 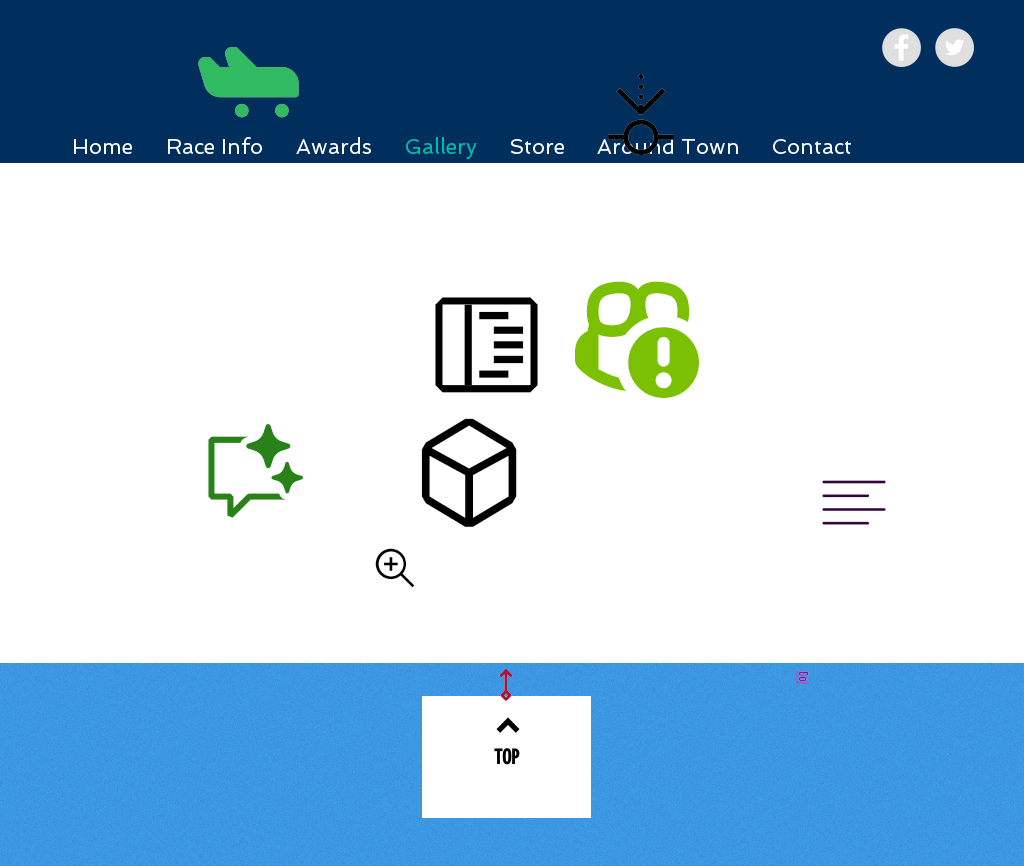 I want to click on indicates a method or function in code, so click(x=469, y=474).